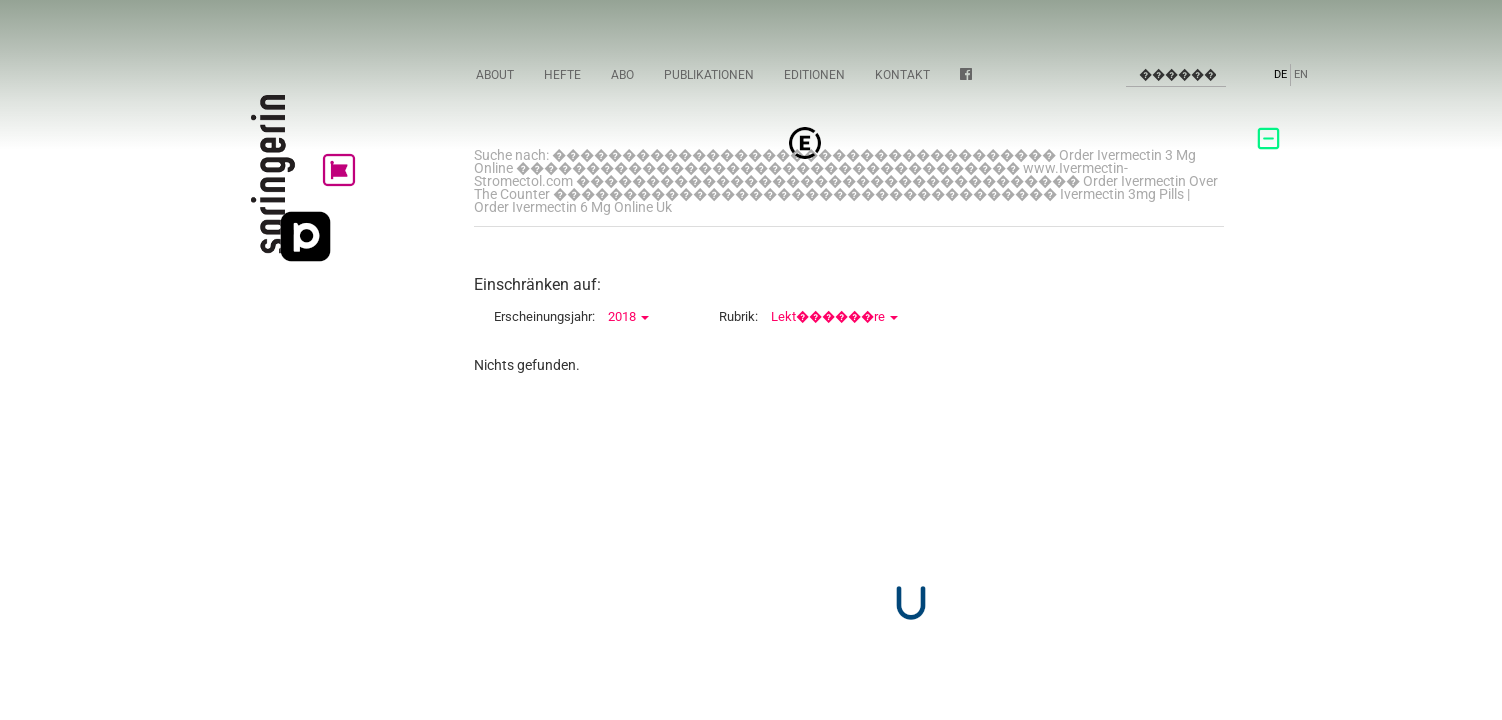 Image resolution: width=1502 pixels, height=720 pixels. I want to click on open pixiv app, so click(305, 236).